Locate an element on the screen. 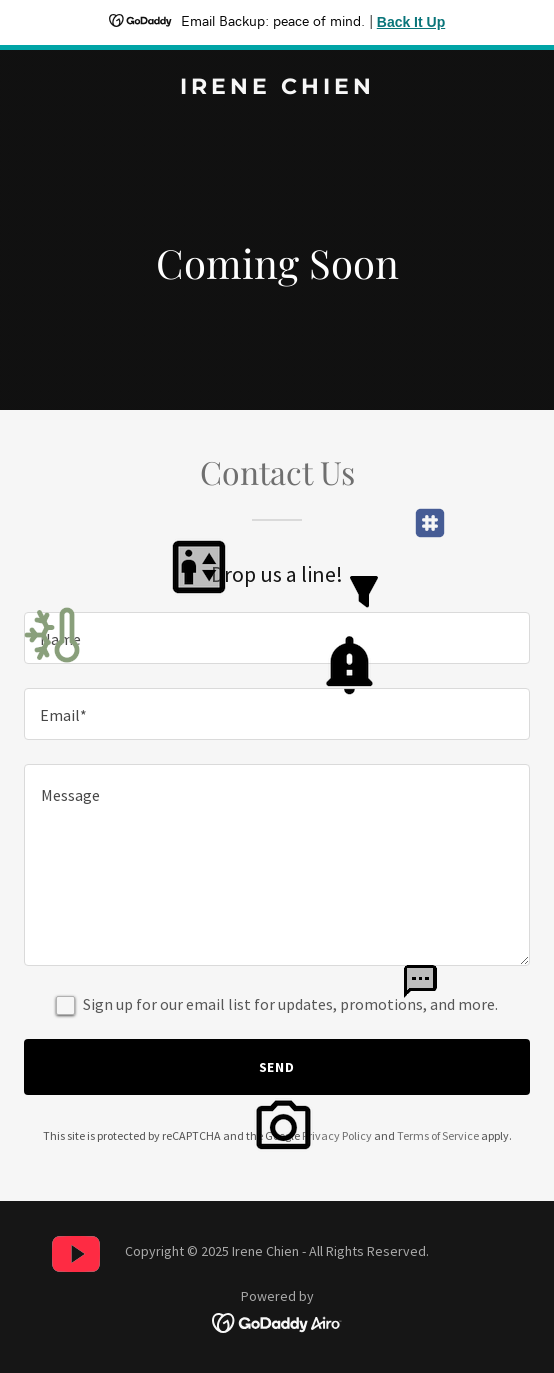  indicates cold temperature or freezing conditions is located at coordinates (52, 635).